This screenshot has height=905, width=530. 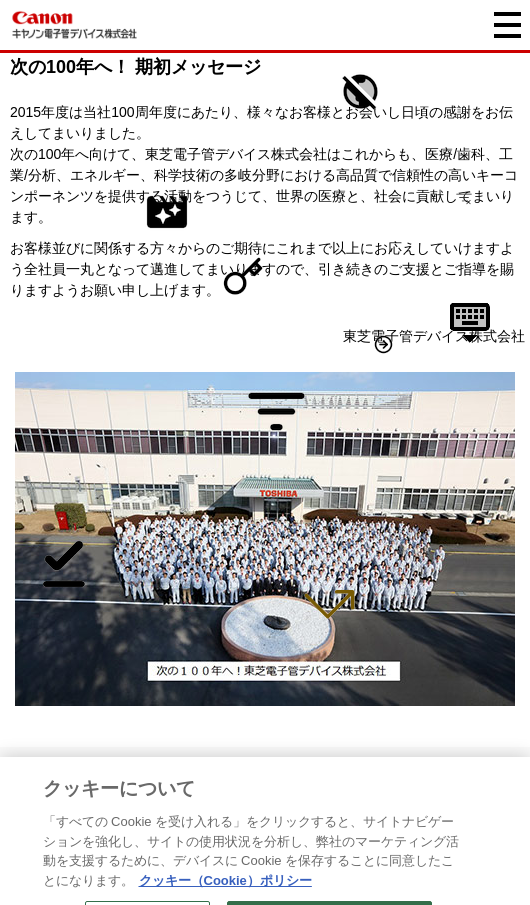 What do you see at coordinates (276, 411) in the screenshot?
I see `filter or sort list items` at bounding box center [276, 411].